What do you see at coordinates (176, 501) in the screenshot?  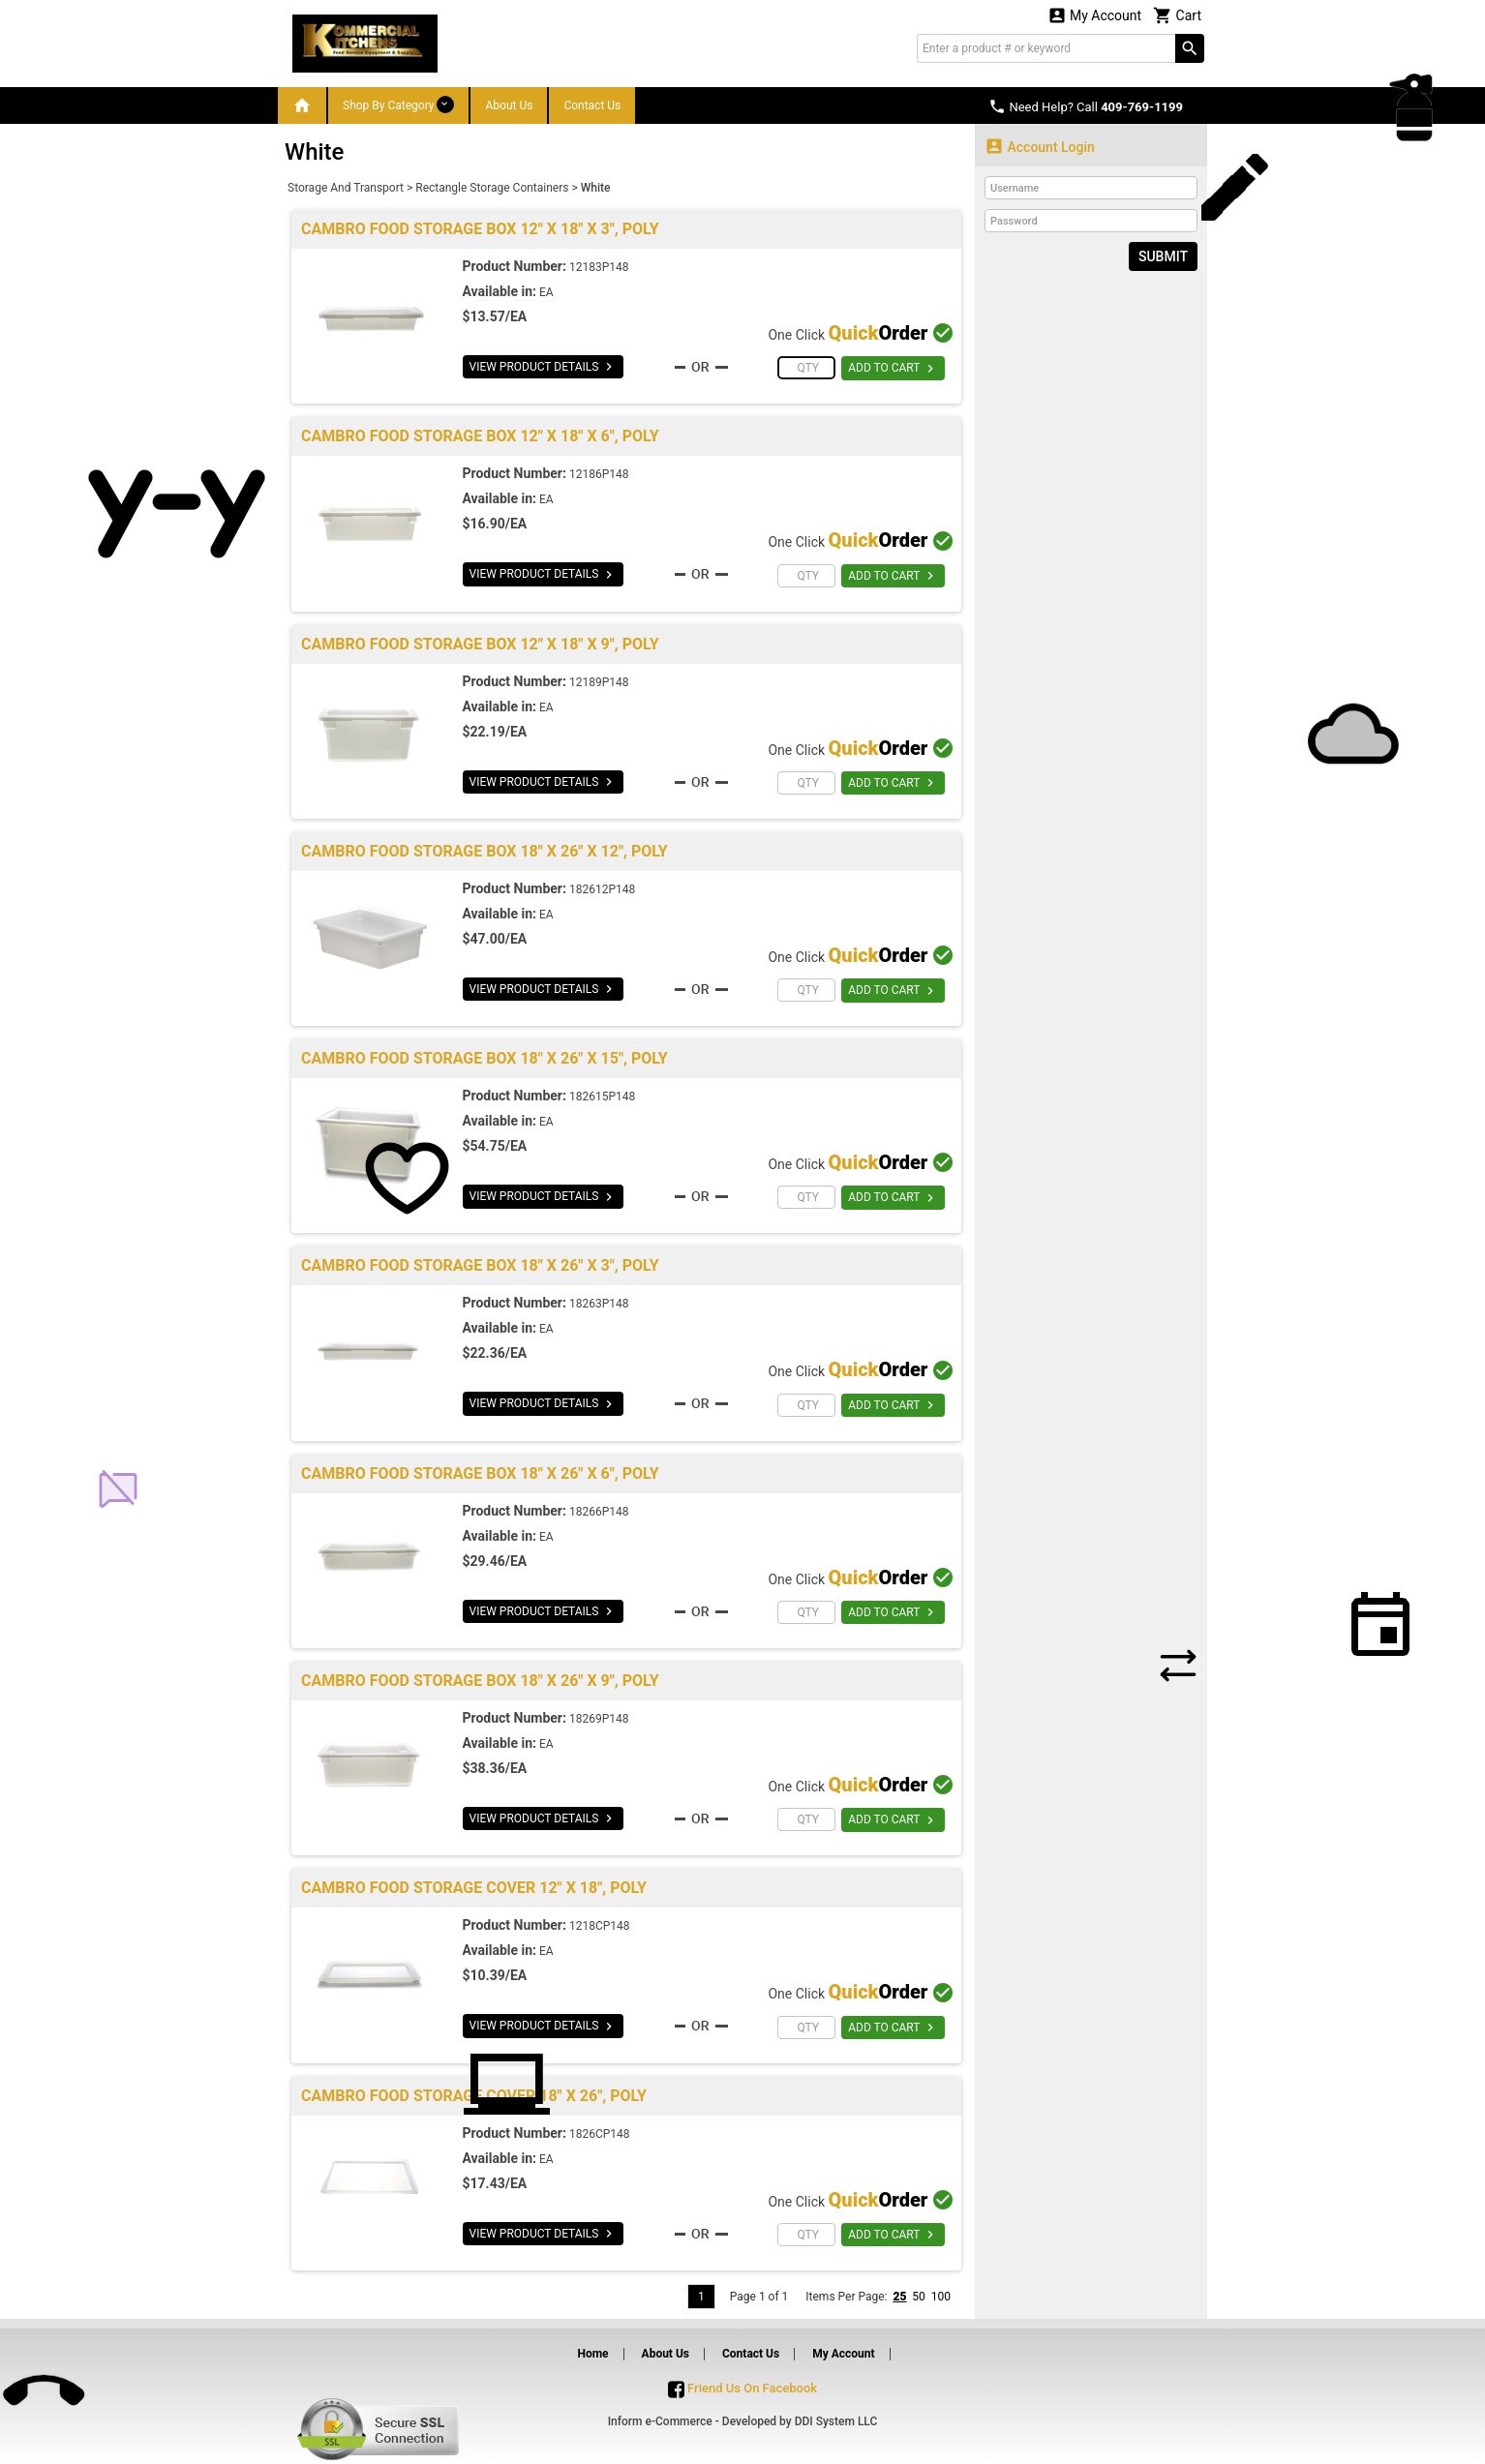 I see `represents a mathematical subtraction operation (y minus y)` at bounding box center [176, 501].